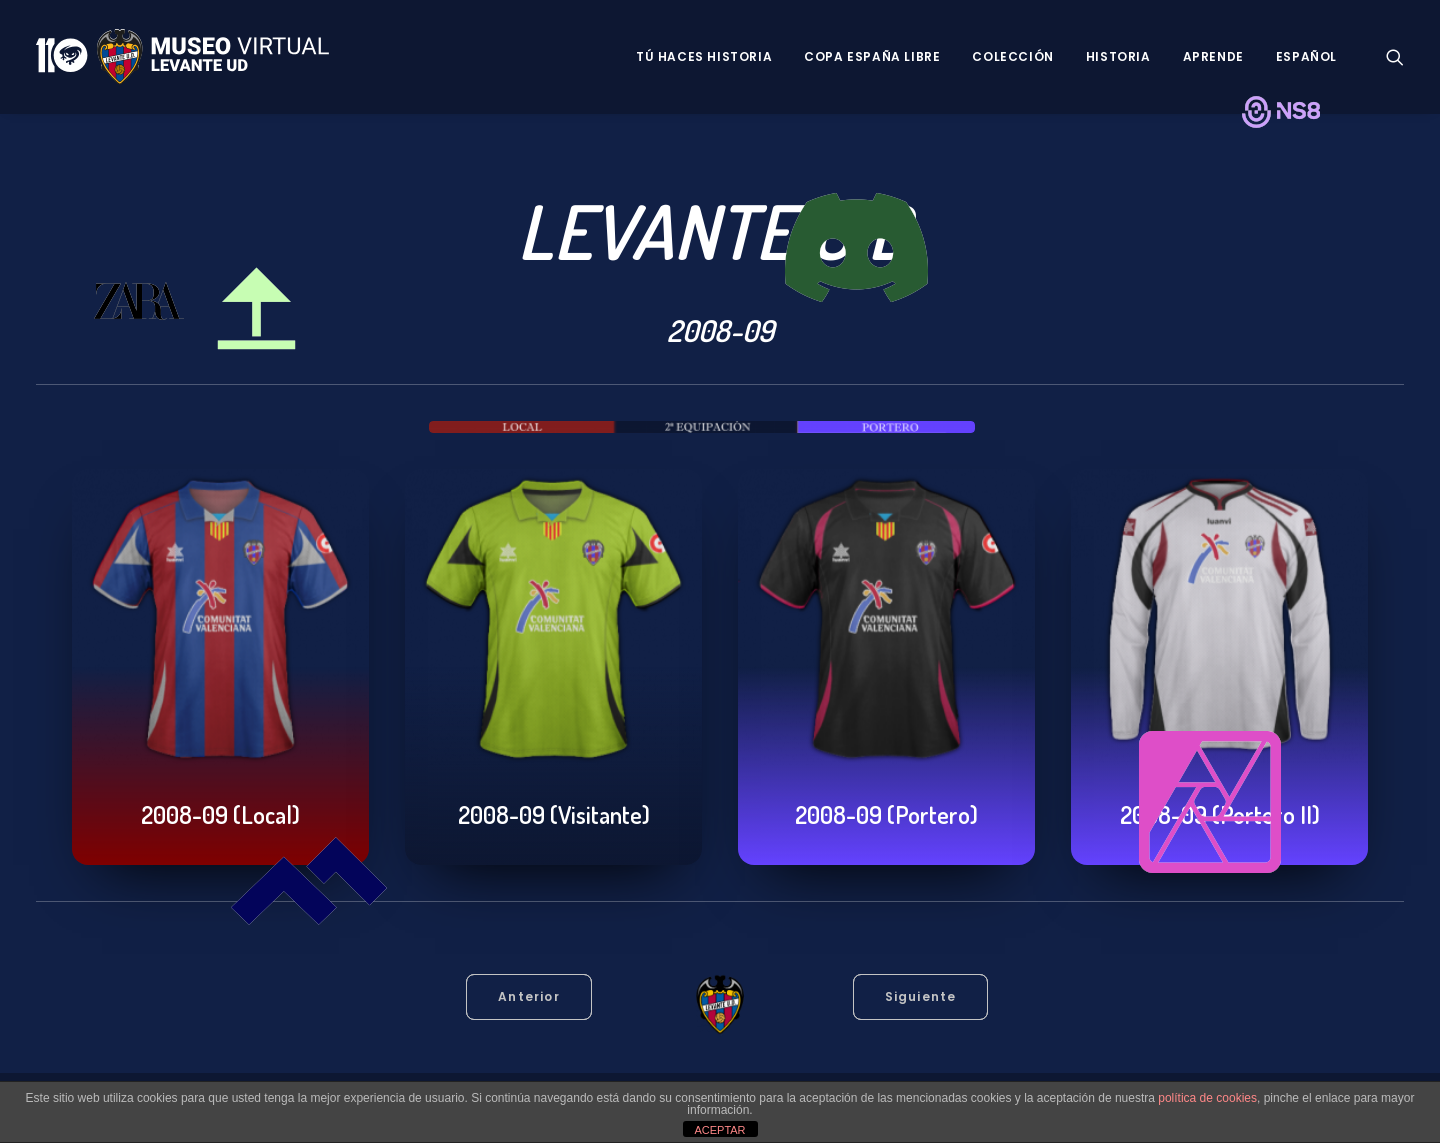 Image resolution: width=1440 pixels, height=1143 pixels. Describe the element at coordinates (139, 301) in the screenshot. I see `visit the Zara website or app` at that location.